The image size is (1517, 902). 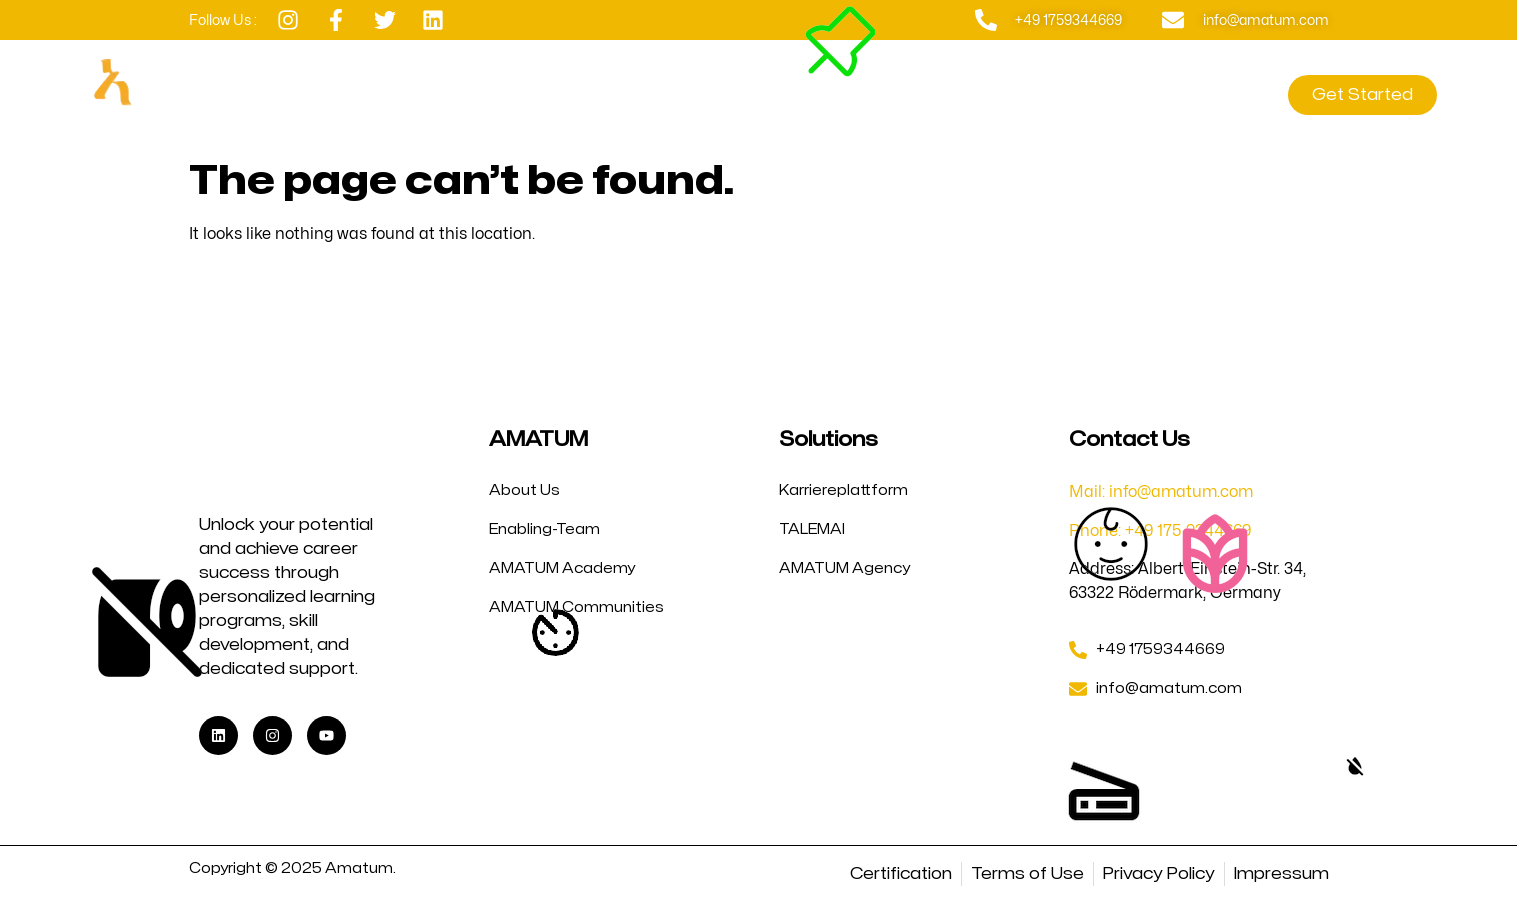 What do you see at coordinates (838, 44) in the screenshot?
I see `pin an item to keep it visible` at bounding box center [838, 44].